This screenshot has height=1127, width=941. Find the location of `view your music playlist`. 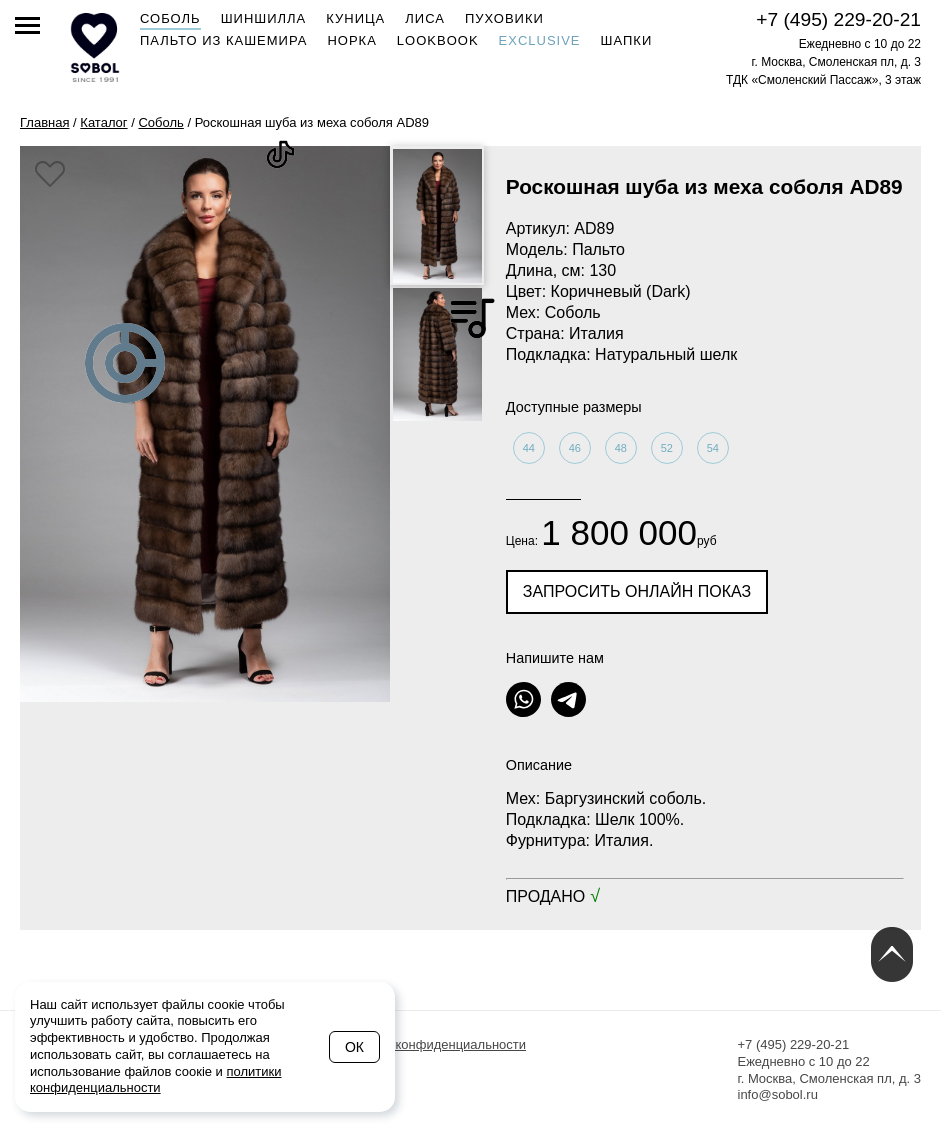

view your music playlist is located at coordinates (472, 318).